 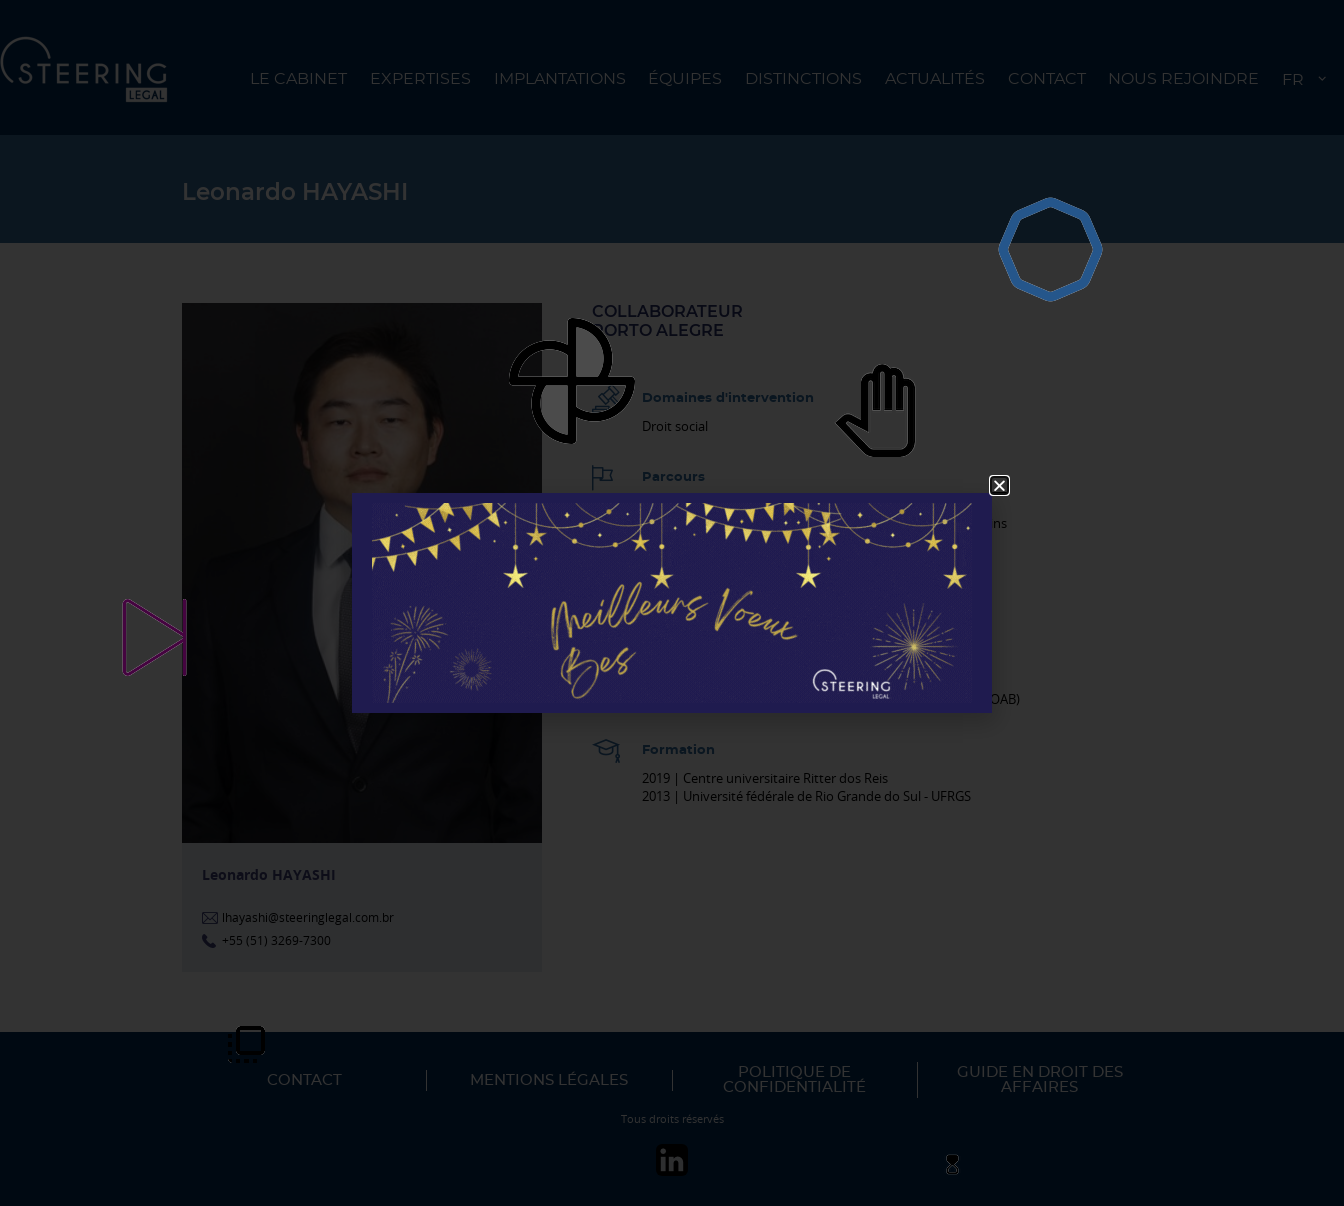 I want to click on skip to the next track or media item, so click(x=154, y=637).